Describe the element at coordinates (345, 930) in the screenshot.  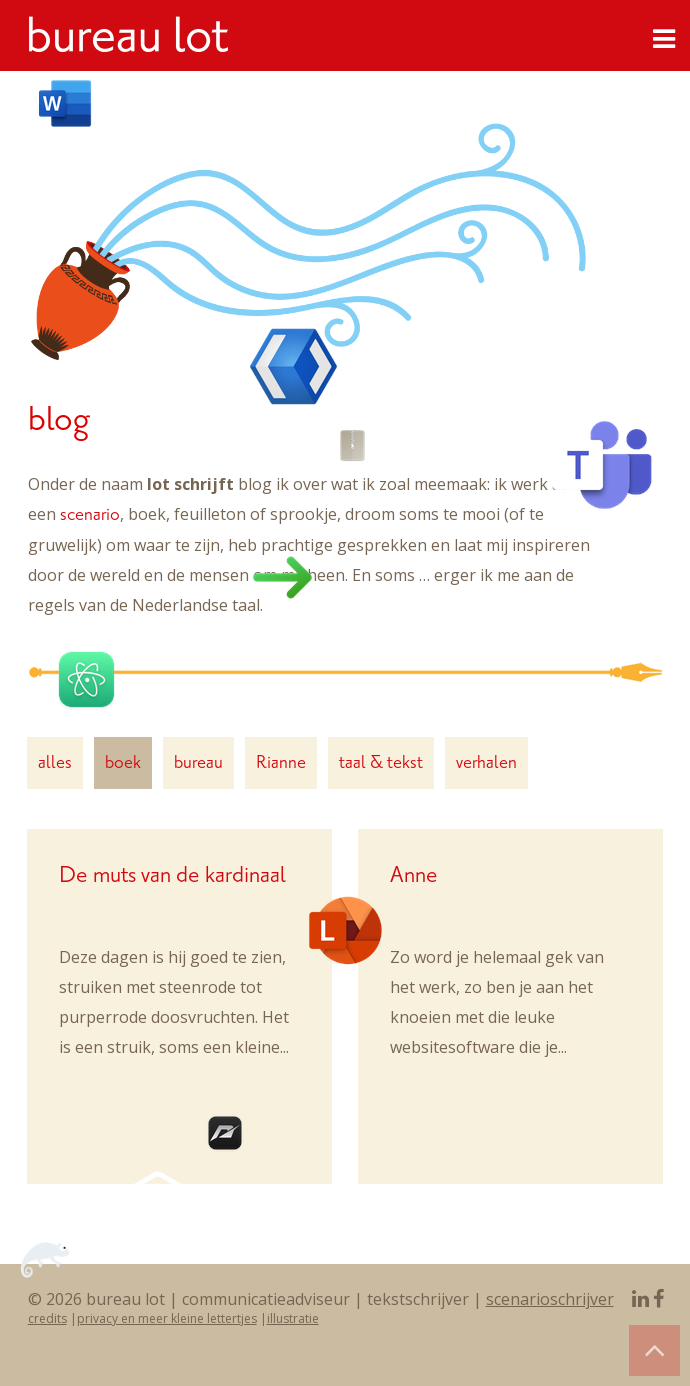
I see `open microsoft lens app` at that location.